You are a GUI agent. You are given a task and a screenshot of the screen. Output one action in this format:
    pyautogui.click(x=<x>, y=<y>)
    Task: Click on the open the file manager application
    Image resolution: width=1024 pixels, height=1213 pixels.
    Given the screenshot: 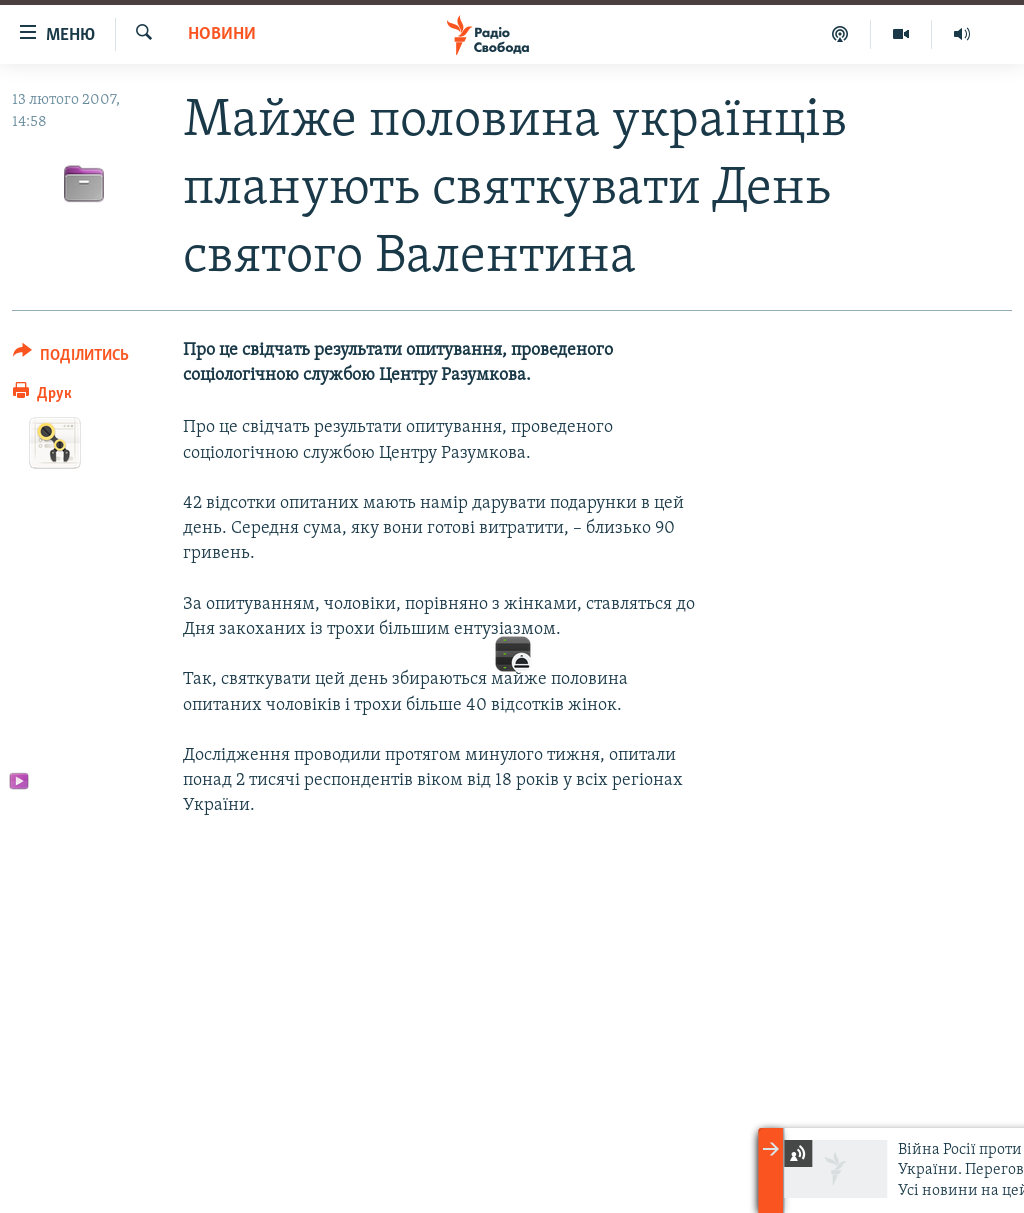 What is the action you would take?
    pyautogui.click(x=84, y=183)
    